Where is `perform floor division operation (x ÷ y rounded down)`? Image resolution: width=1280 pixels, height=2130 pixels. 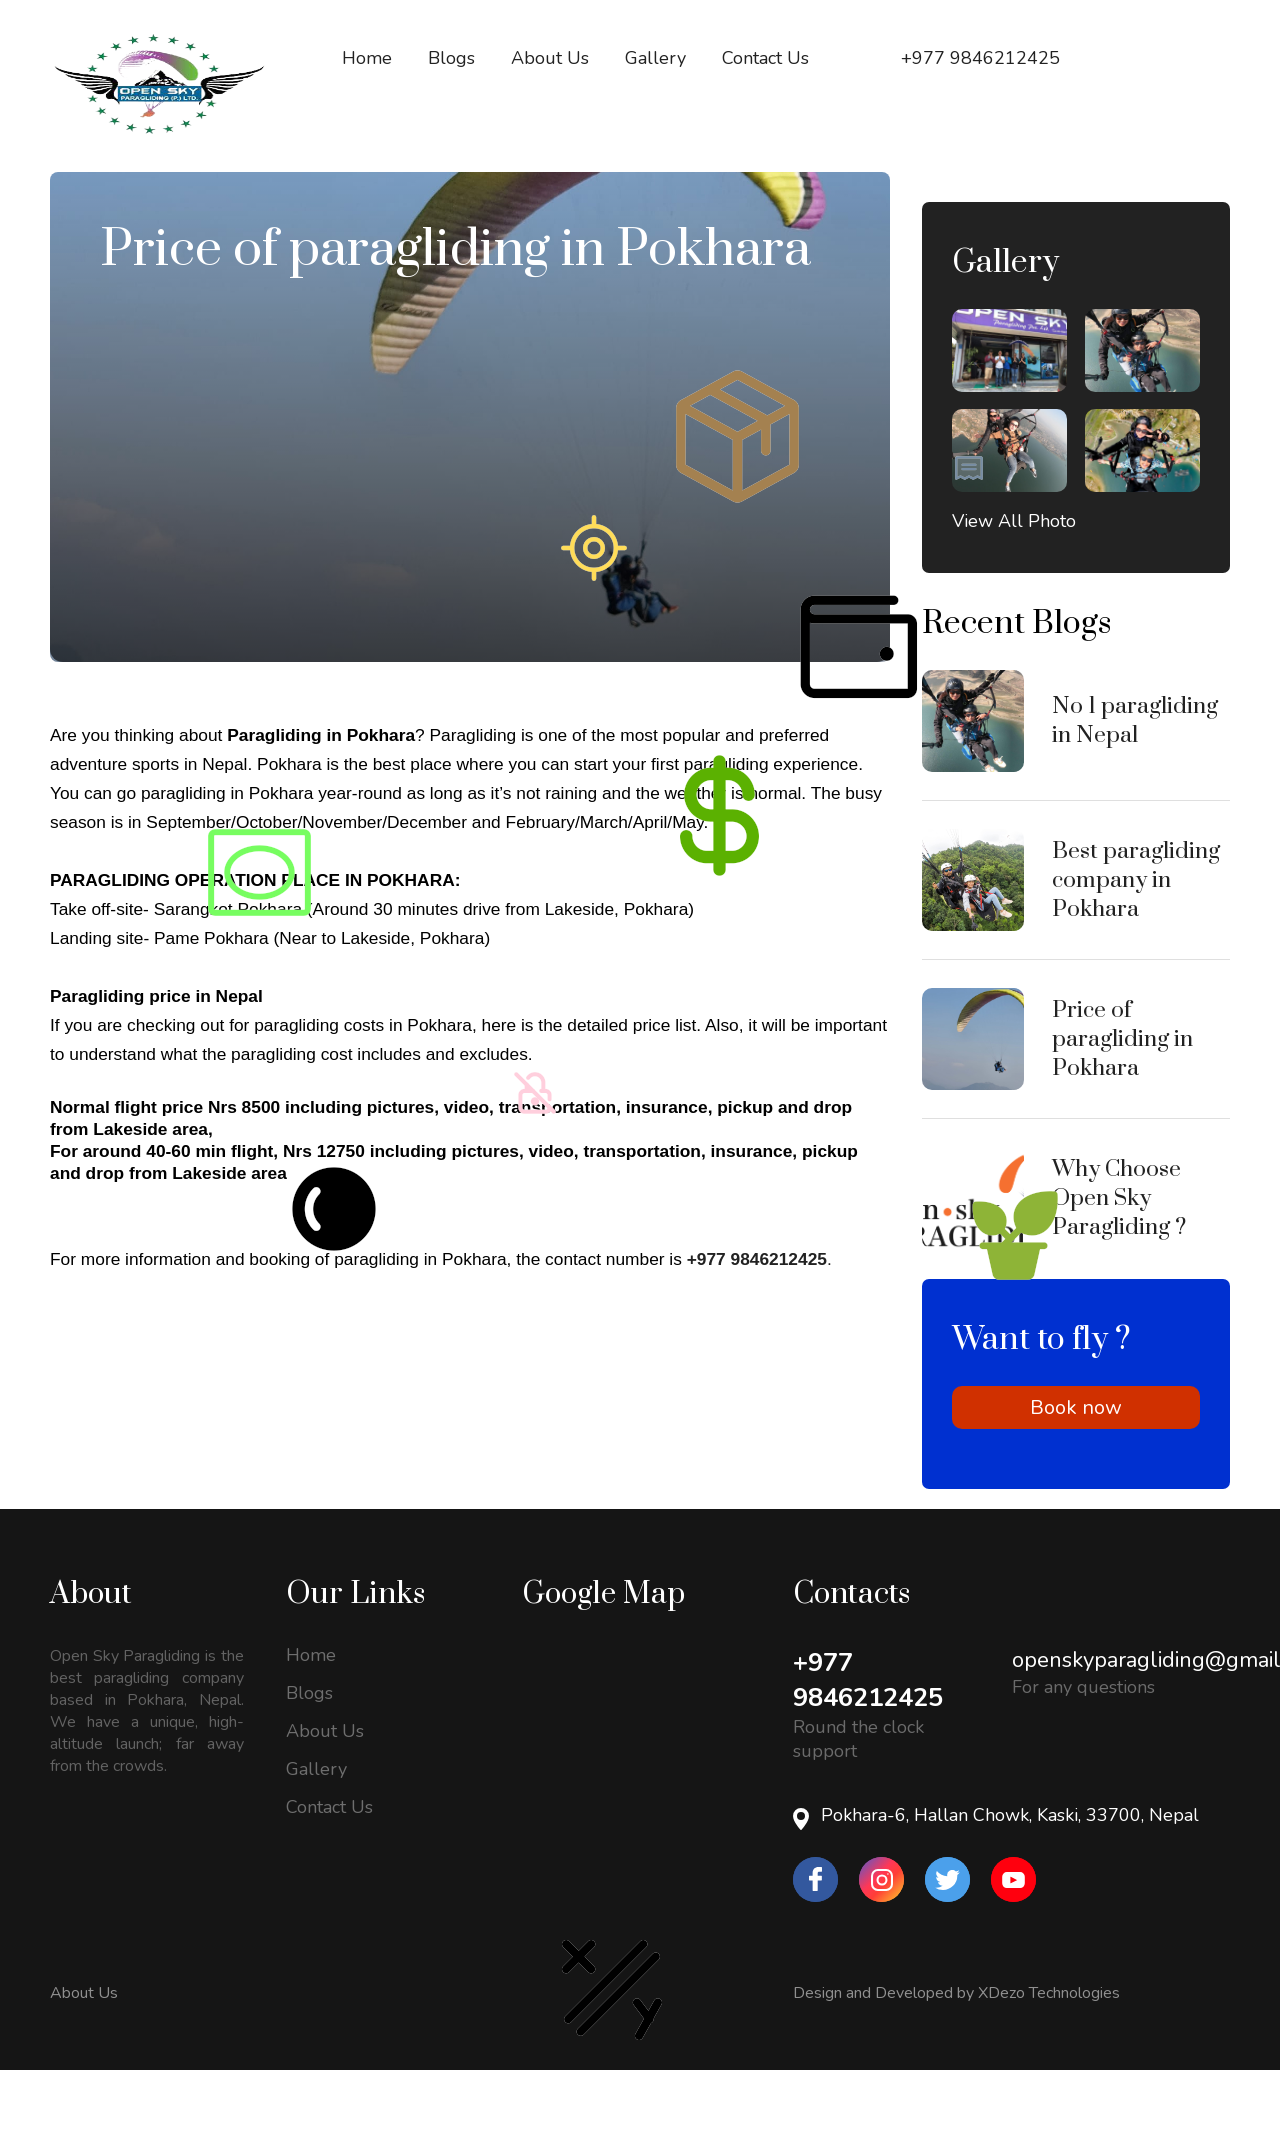 perform floor division operation (x ÷ y rounded down) is located at coordinates (612, 1990).